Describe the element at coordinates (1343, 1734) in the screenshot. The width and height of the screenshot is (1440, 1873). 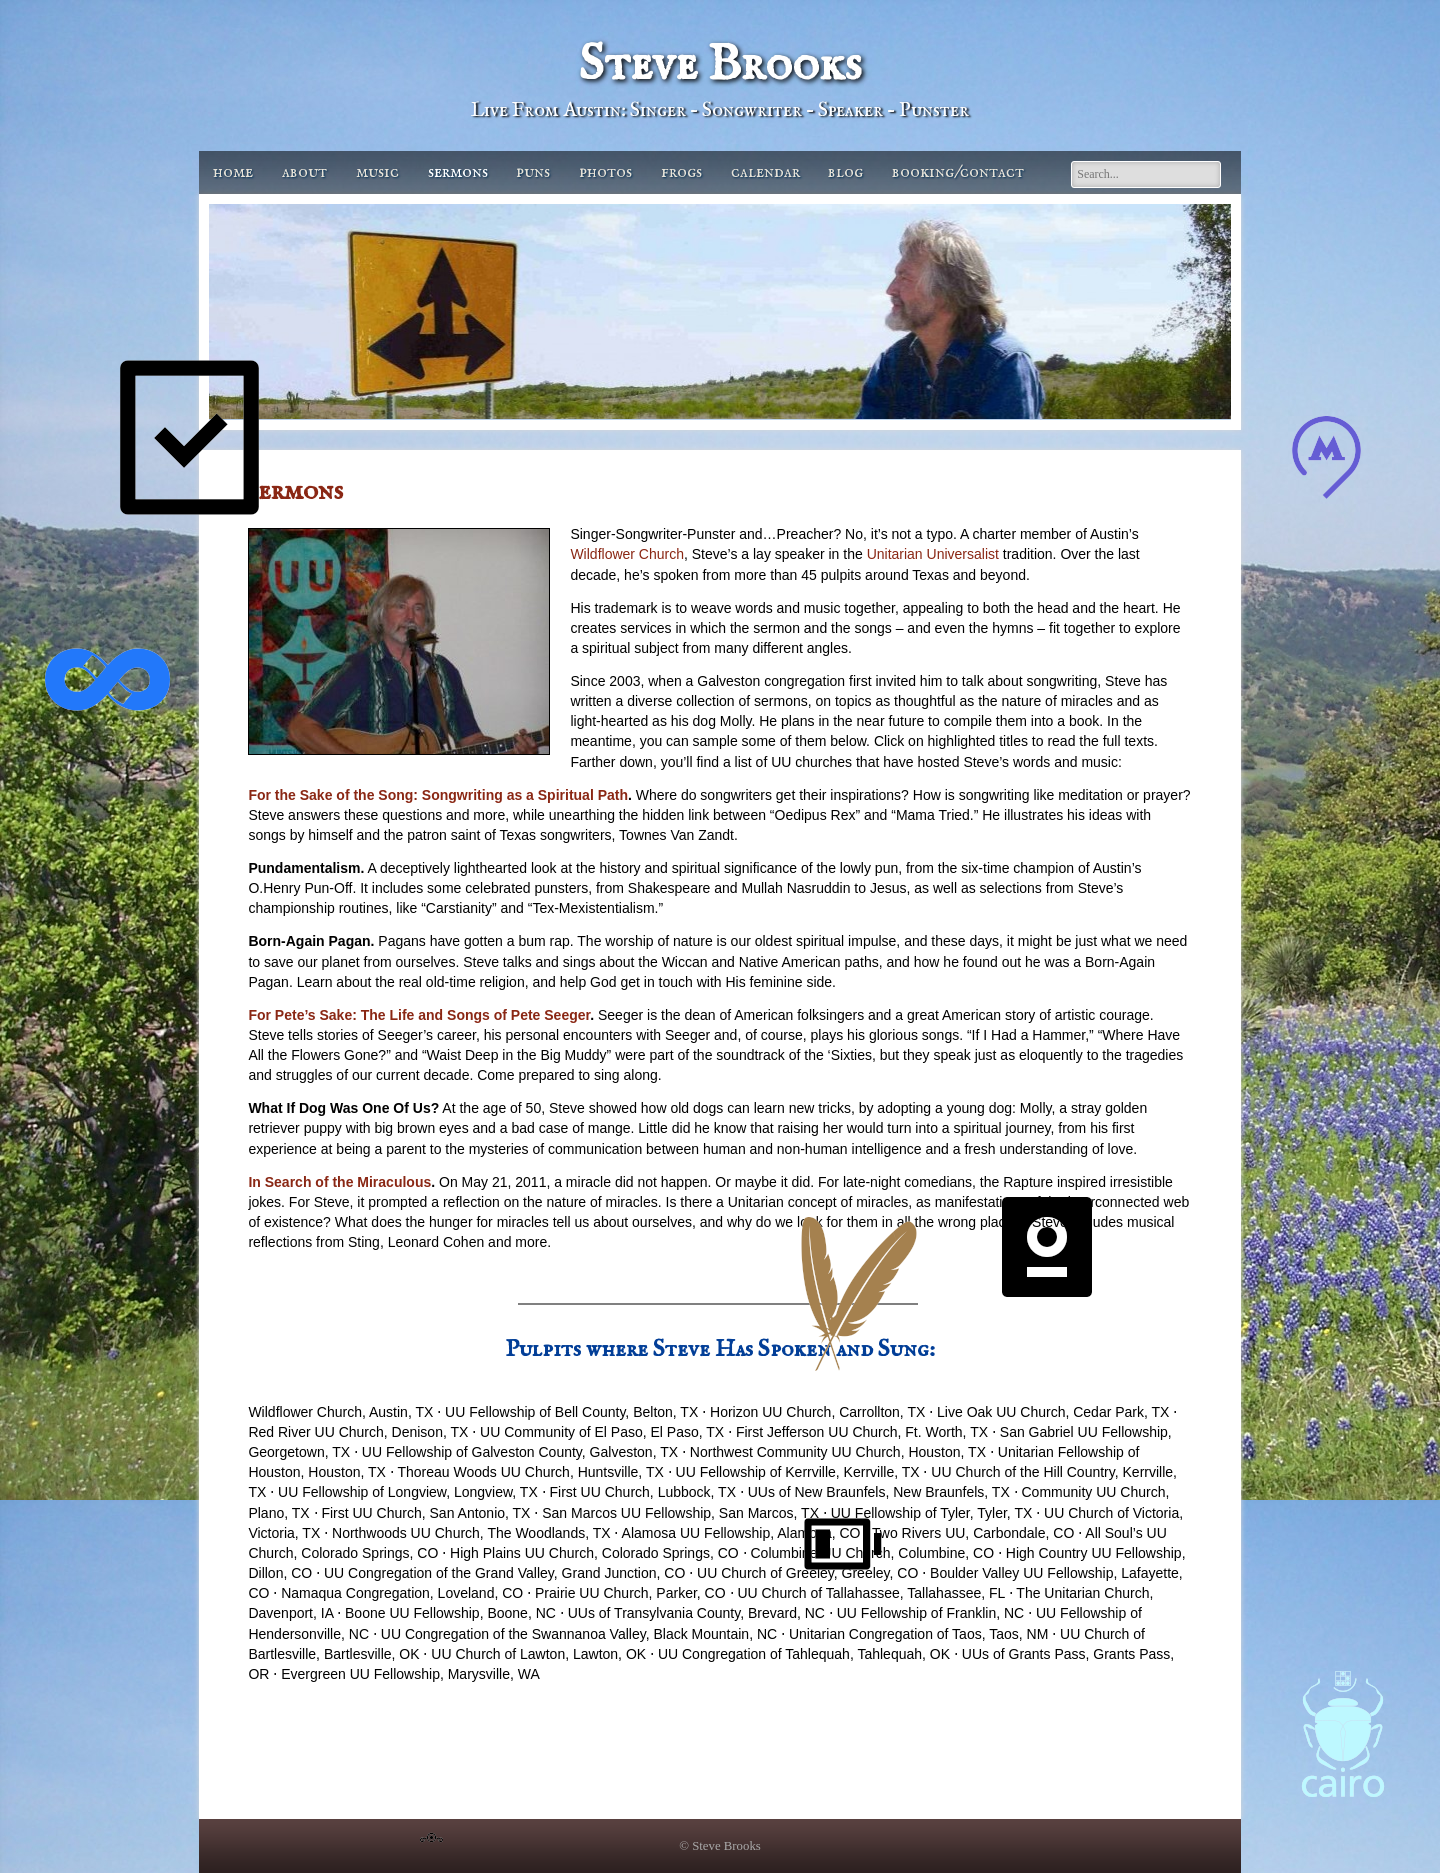
I see `Cairo graphics library logo` at that location.